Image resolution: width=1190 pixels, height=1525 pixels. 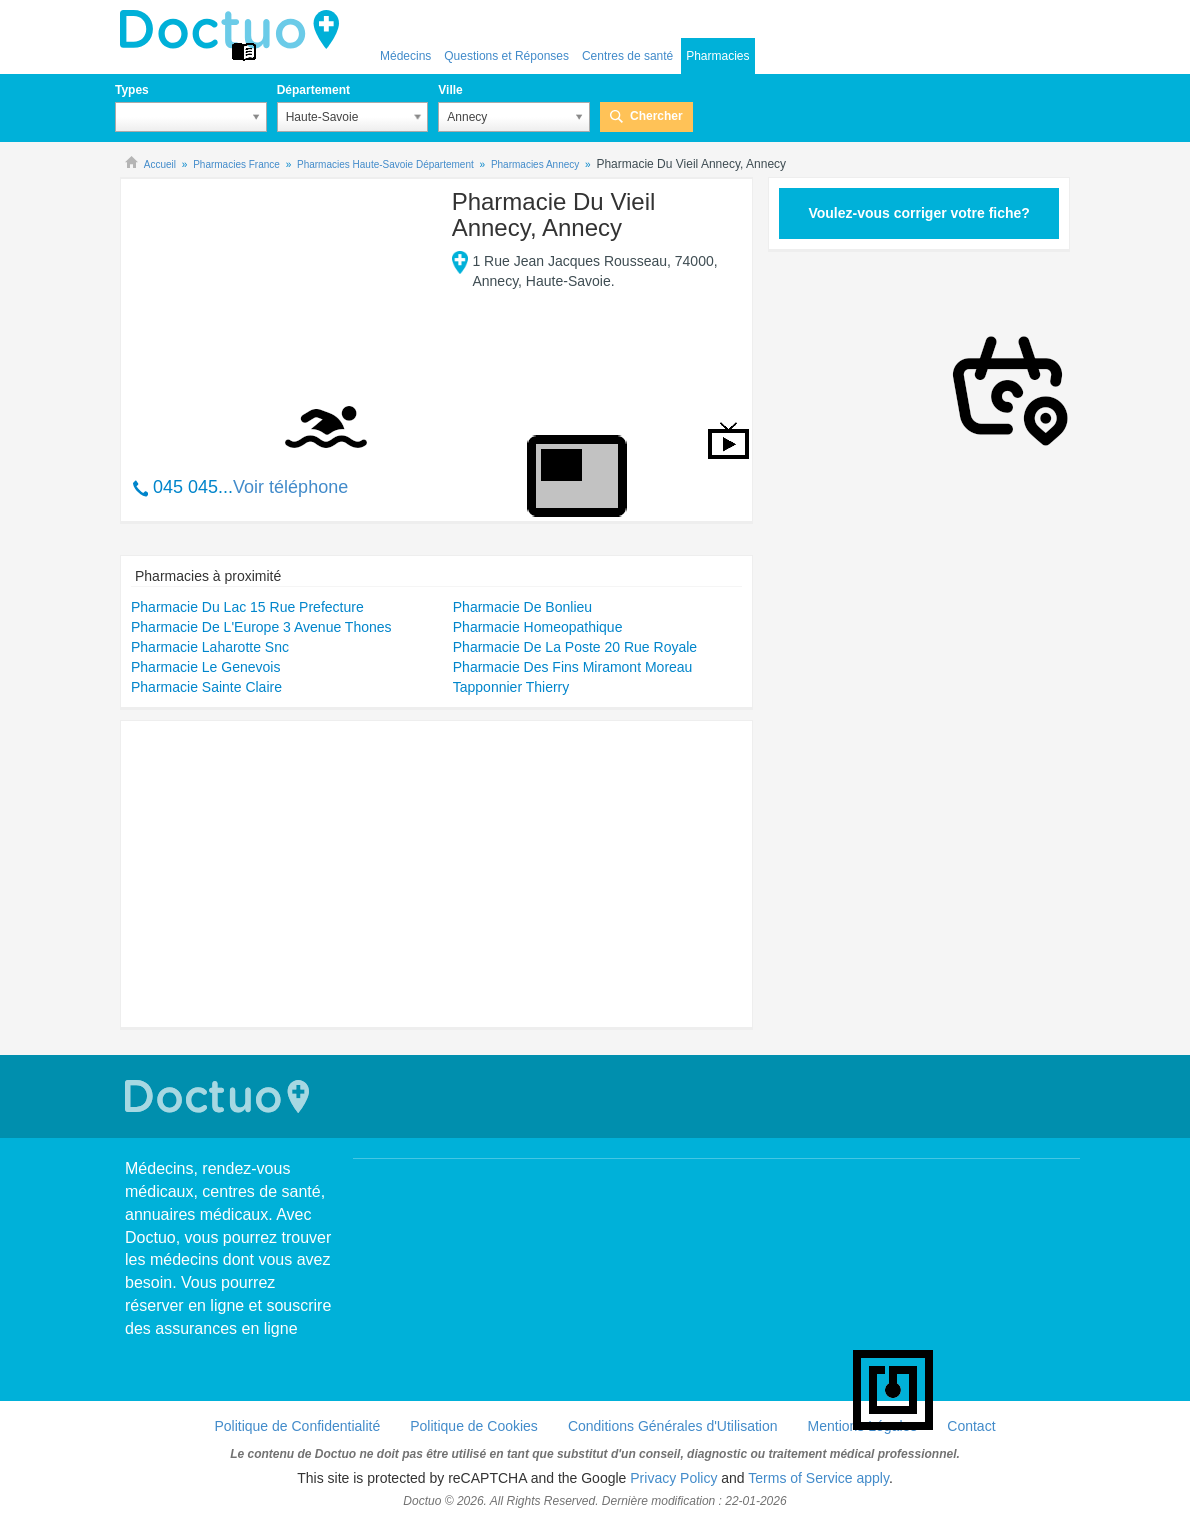 I want to click on access swimming pool or aquatic facilities, so click(x=326, y=427).